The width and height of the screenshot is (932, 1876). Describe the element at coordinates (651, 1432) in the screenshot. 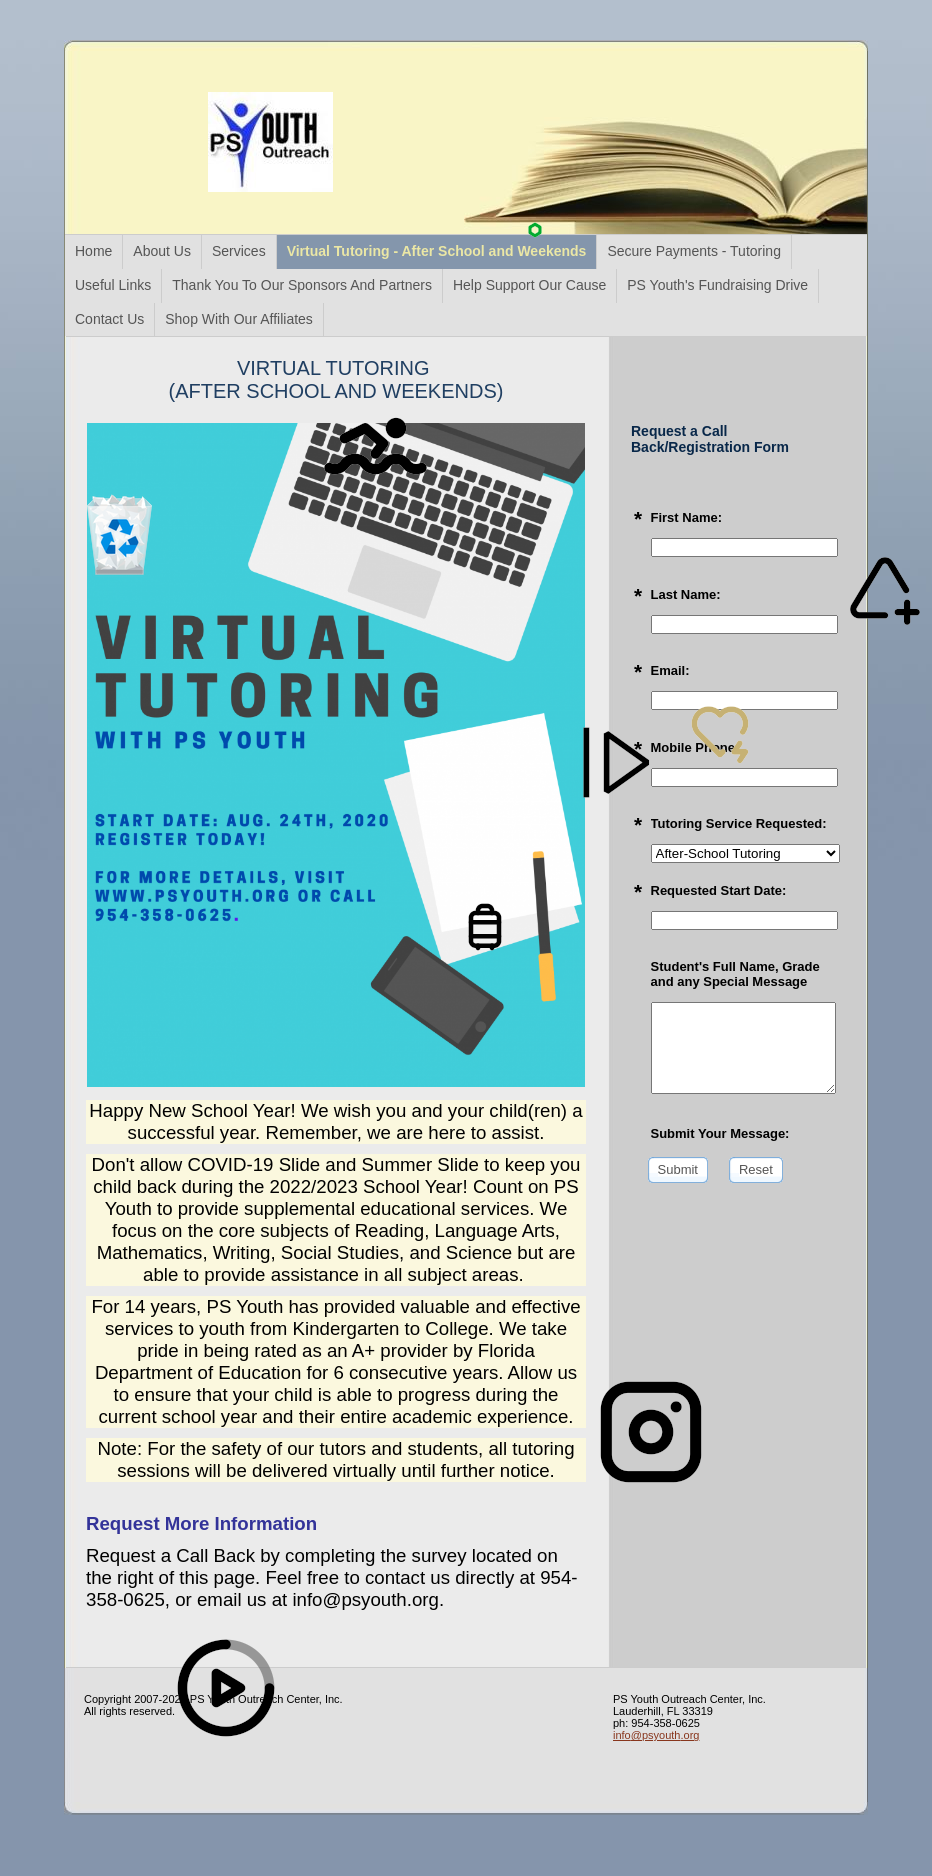

I see `open Instagram app` at that location.